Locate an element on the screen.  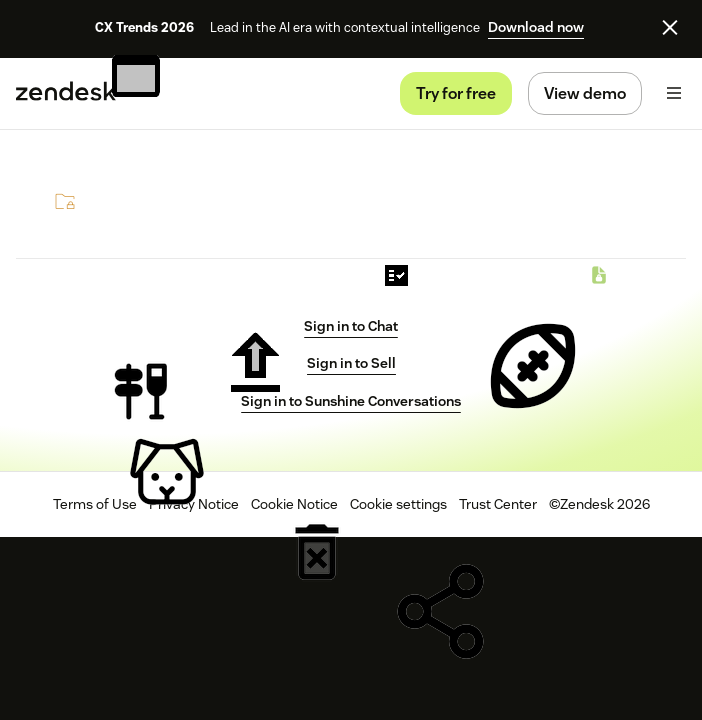
view a protected or encrypted document is located at coordinates (599, 275).